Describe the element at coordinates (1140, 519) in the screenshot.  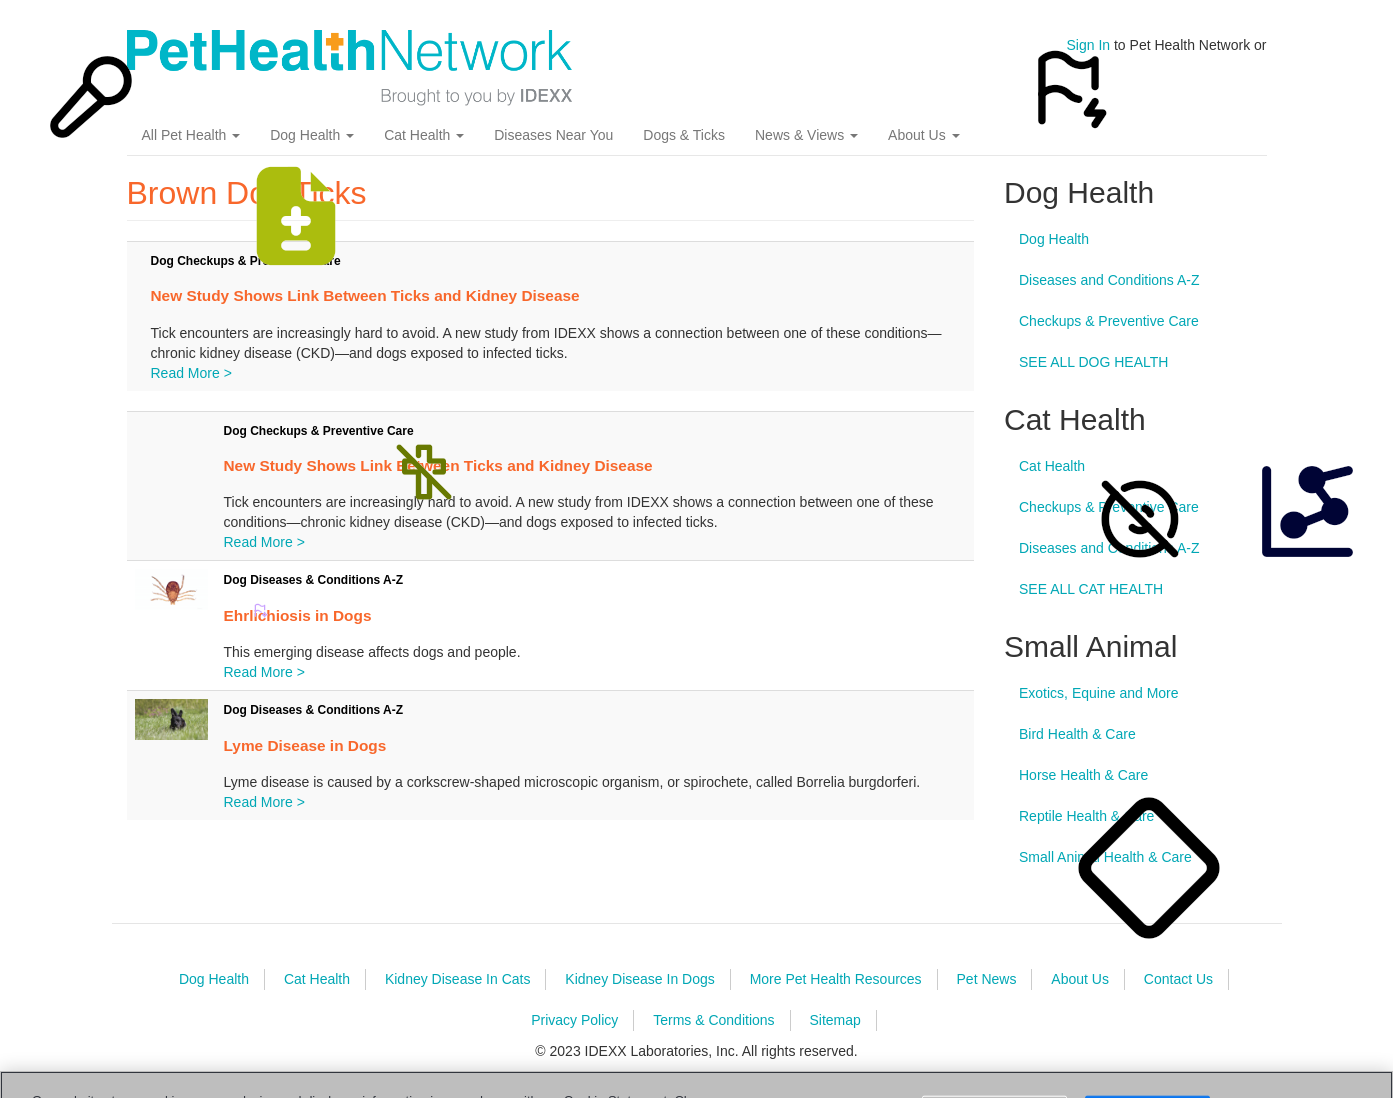
I see `disable copyleft licensing` at that location.